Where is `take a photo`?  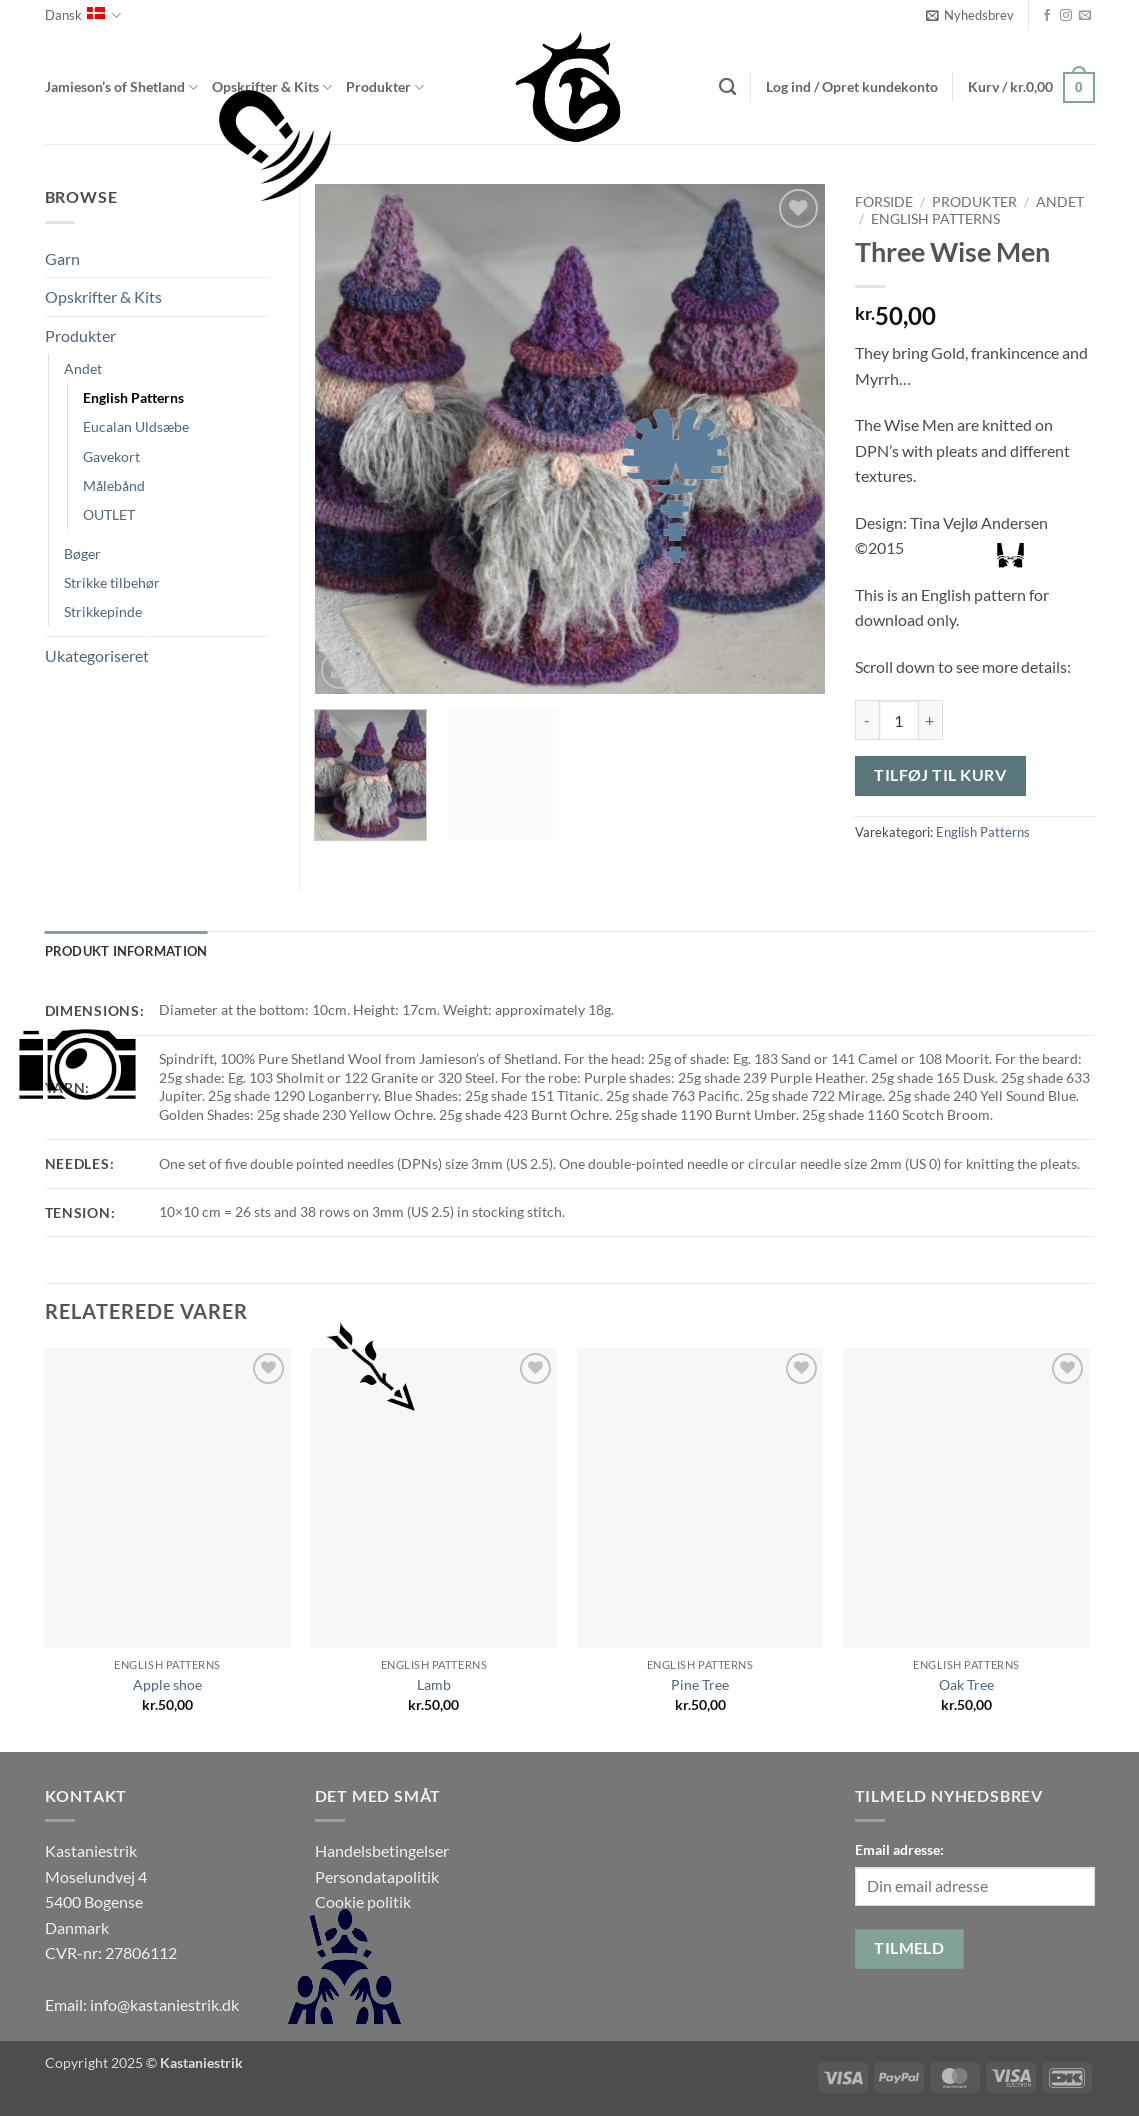
take a photo is located at coordinates (77, 1064).